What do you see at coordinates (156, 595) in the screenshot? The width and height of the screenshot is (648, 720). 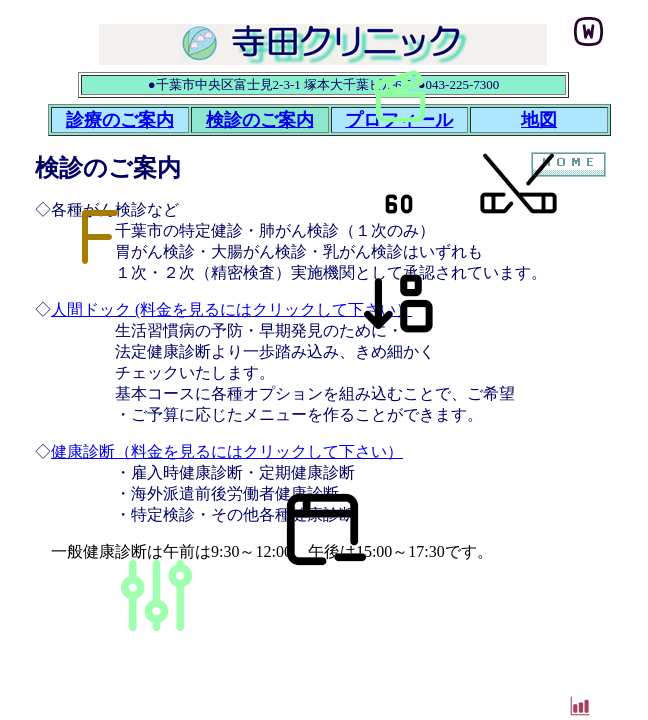 I see `adjust settings or preferences` at bounding box center [156, 595].